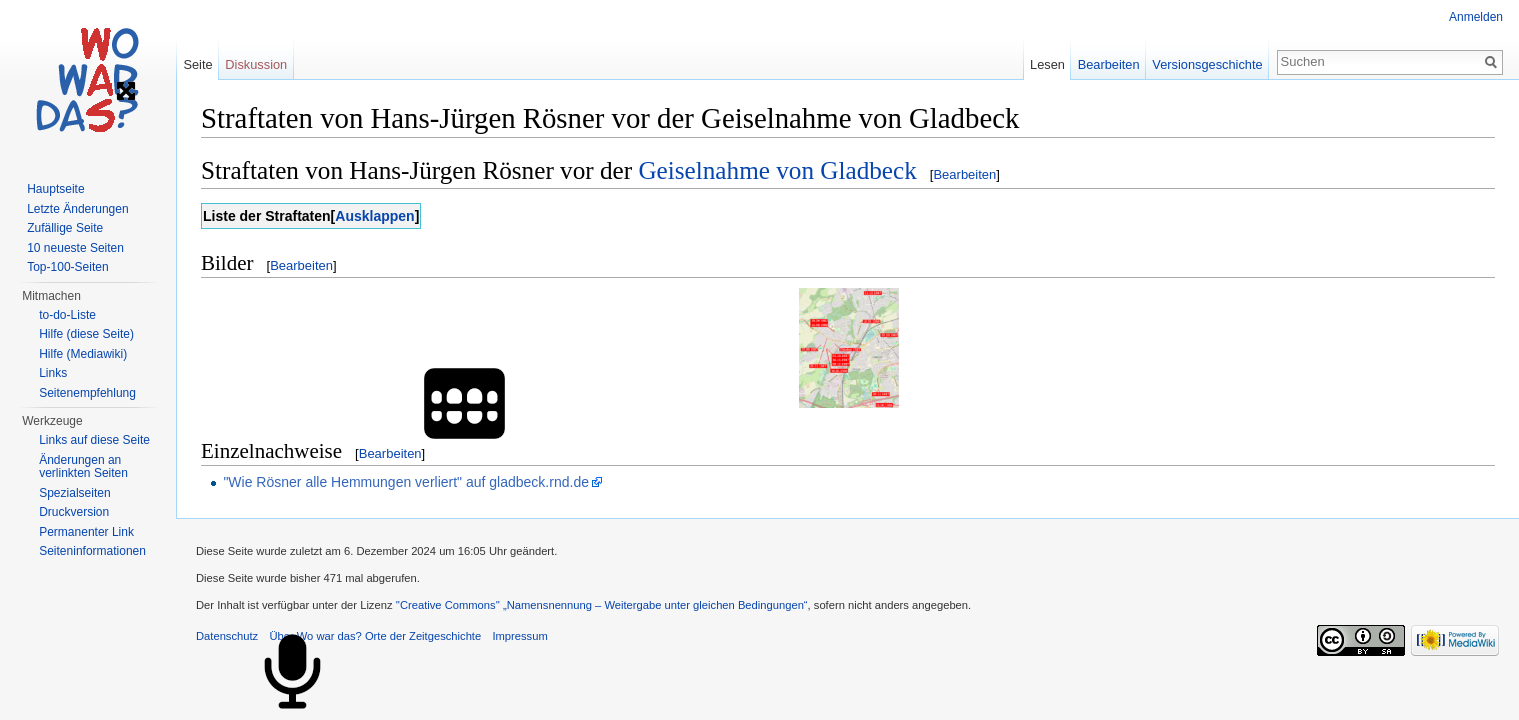 This screenshot has width=1519, height=720. What do you see at coordinates (126, 91) in the screenshot?
I see `expand to fullscreen mode` at bounding box center [126, 91].